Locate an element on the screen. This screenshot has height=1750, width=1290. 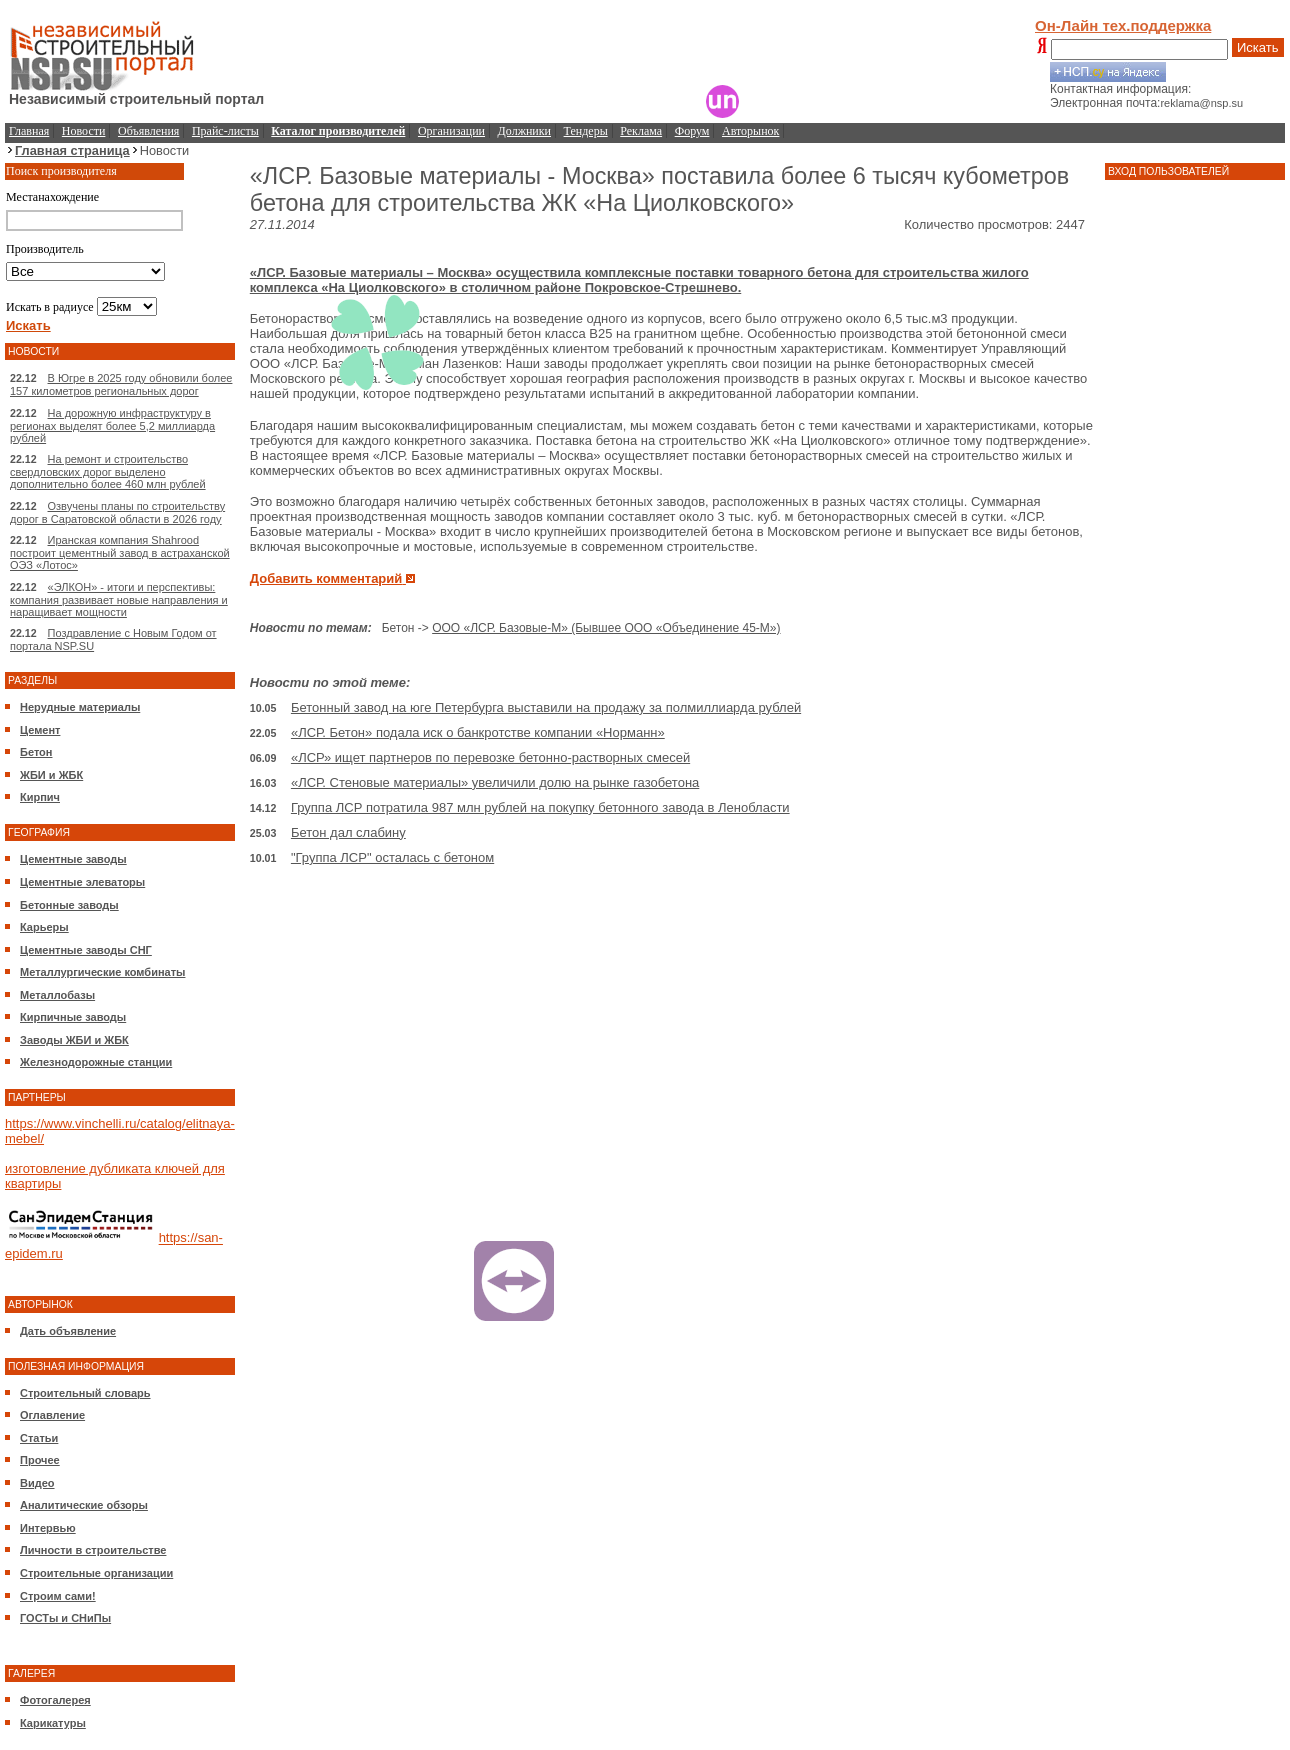
unstop platform logo is located at coordinates (722, 101).